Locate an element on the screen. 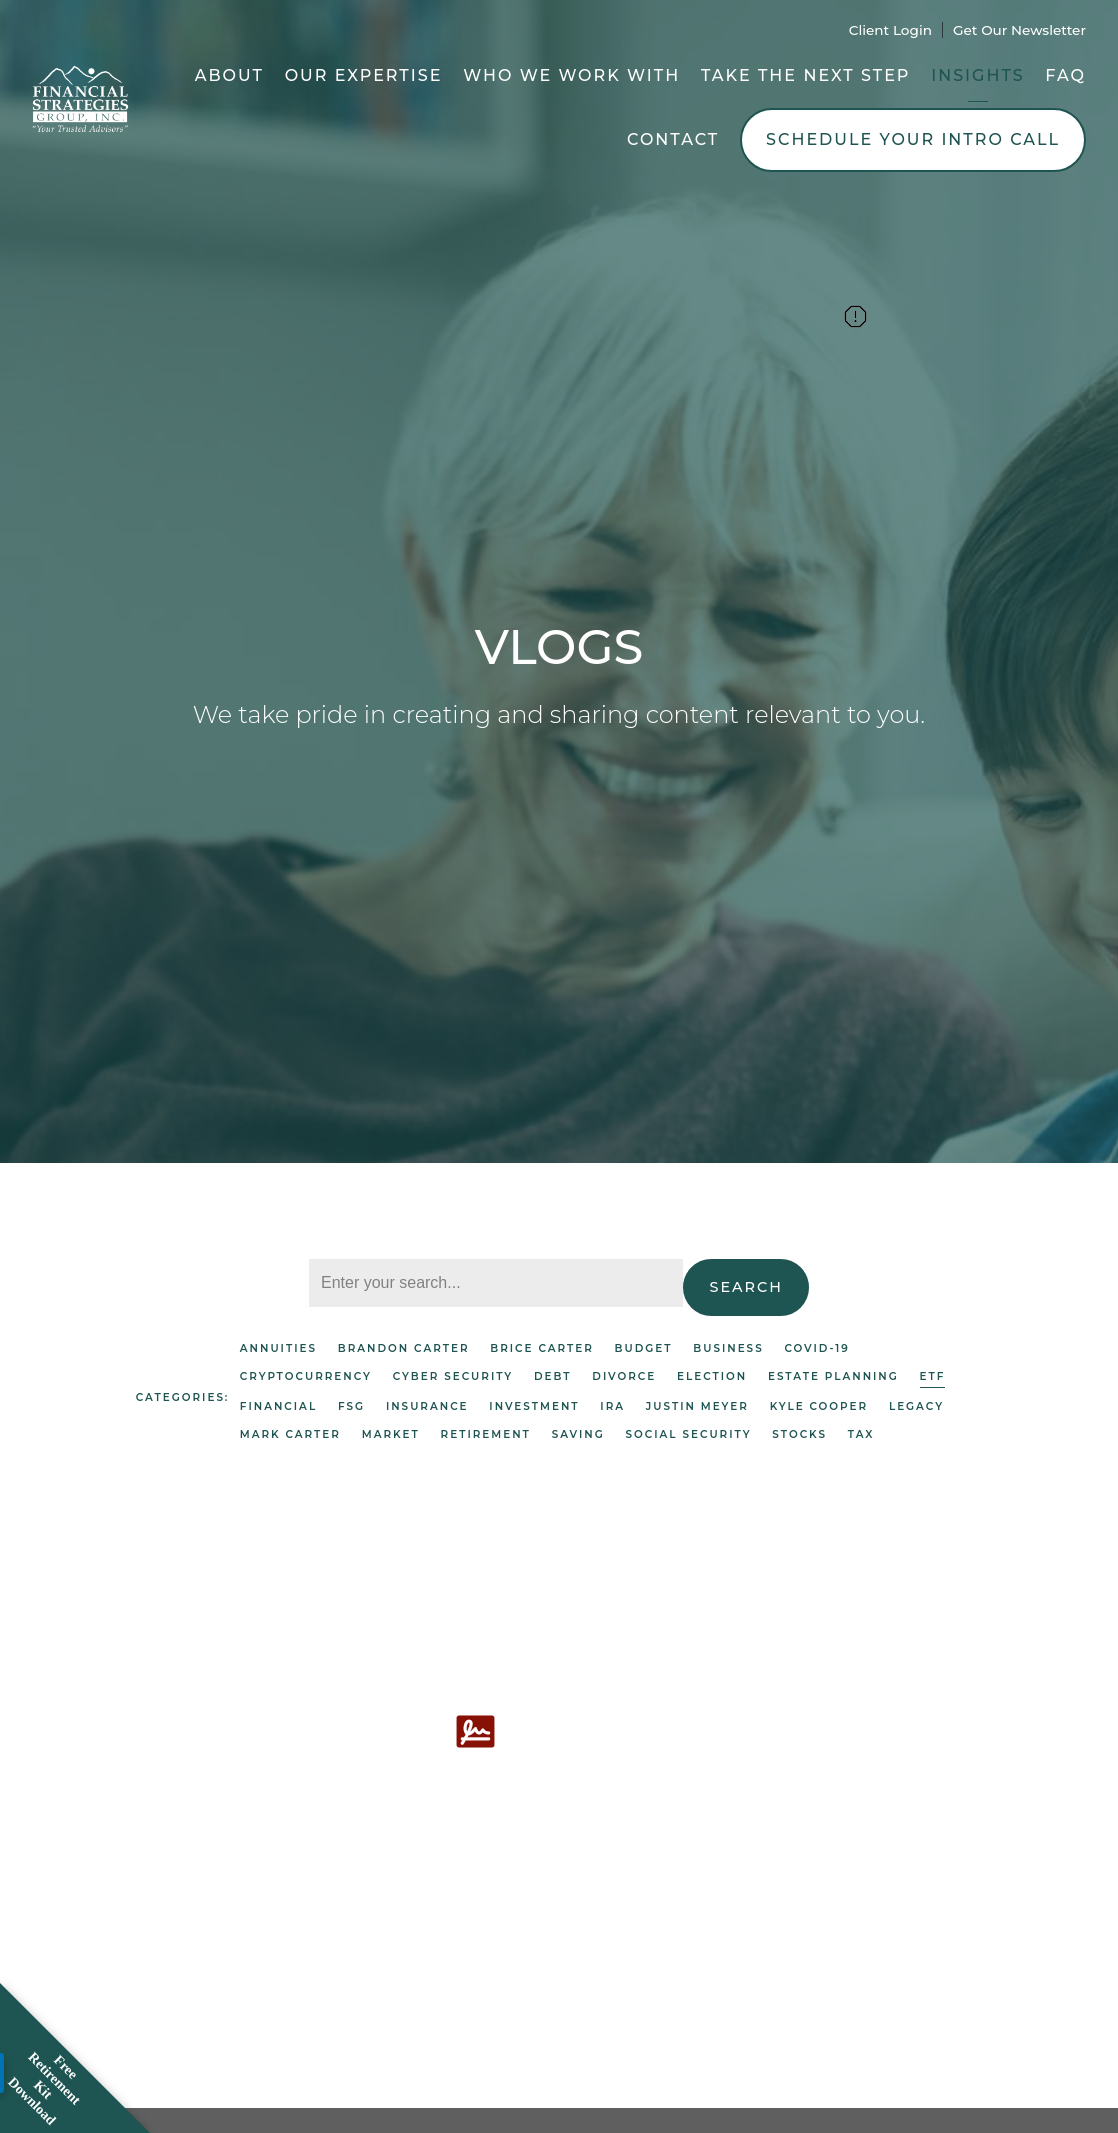  indicates a warning or critical alert is located at coordinates (855, 316).